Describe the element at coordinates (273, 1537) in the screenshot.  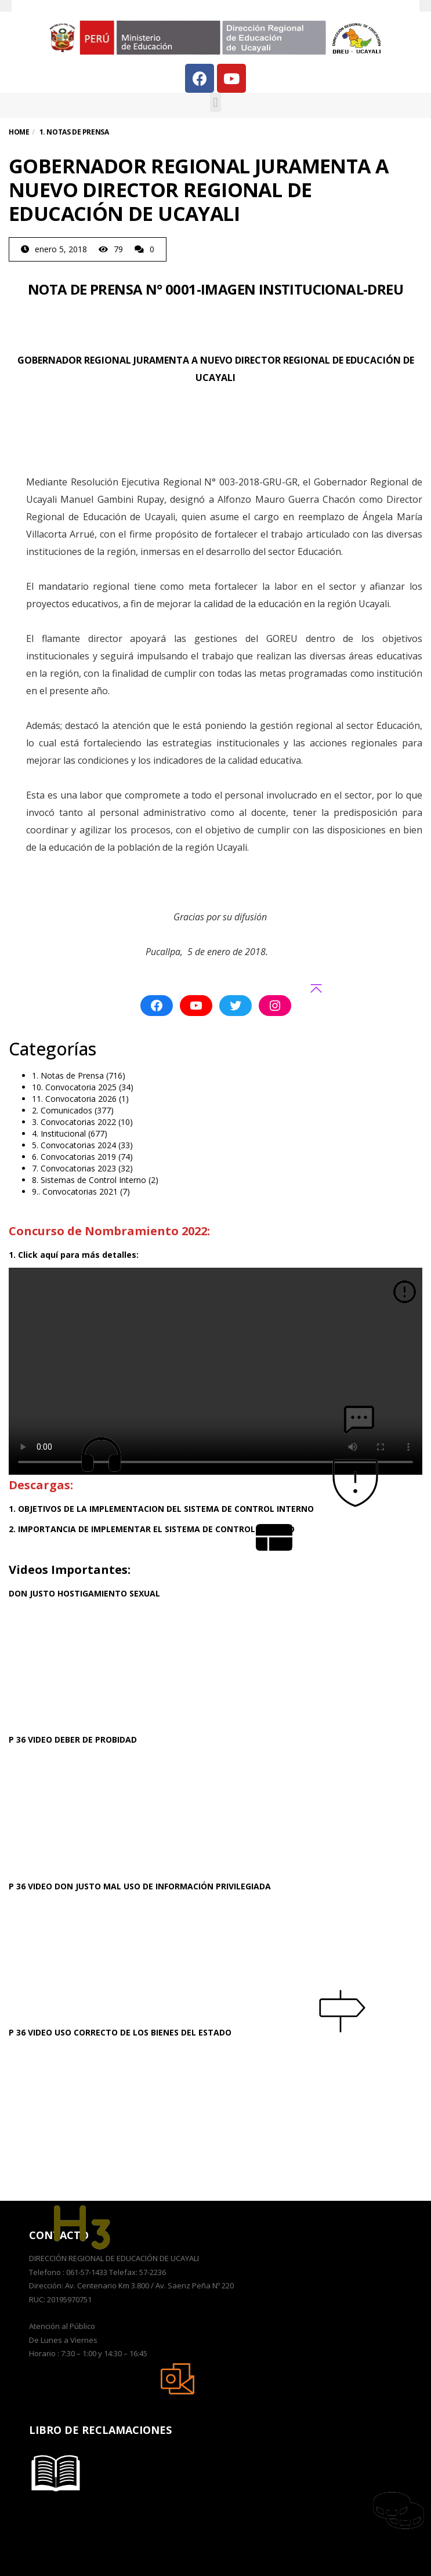
I see `switch to compact view layout` at that location.